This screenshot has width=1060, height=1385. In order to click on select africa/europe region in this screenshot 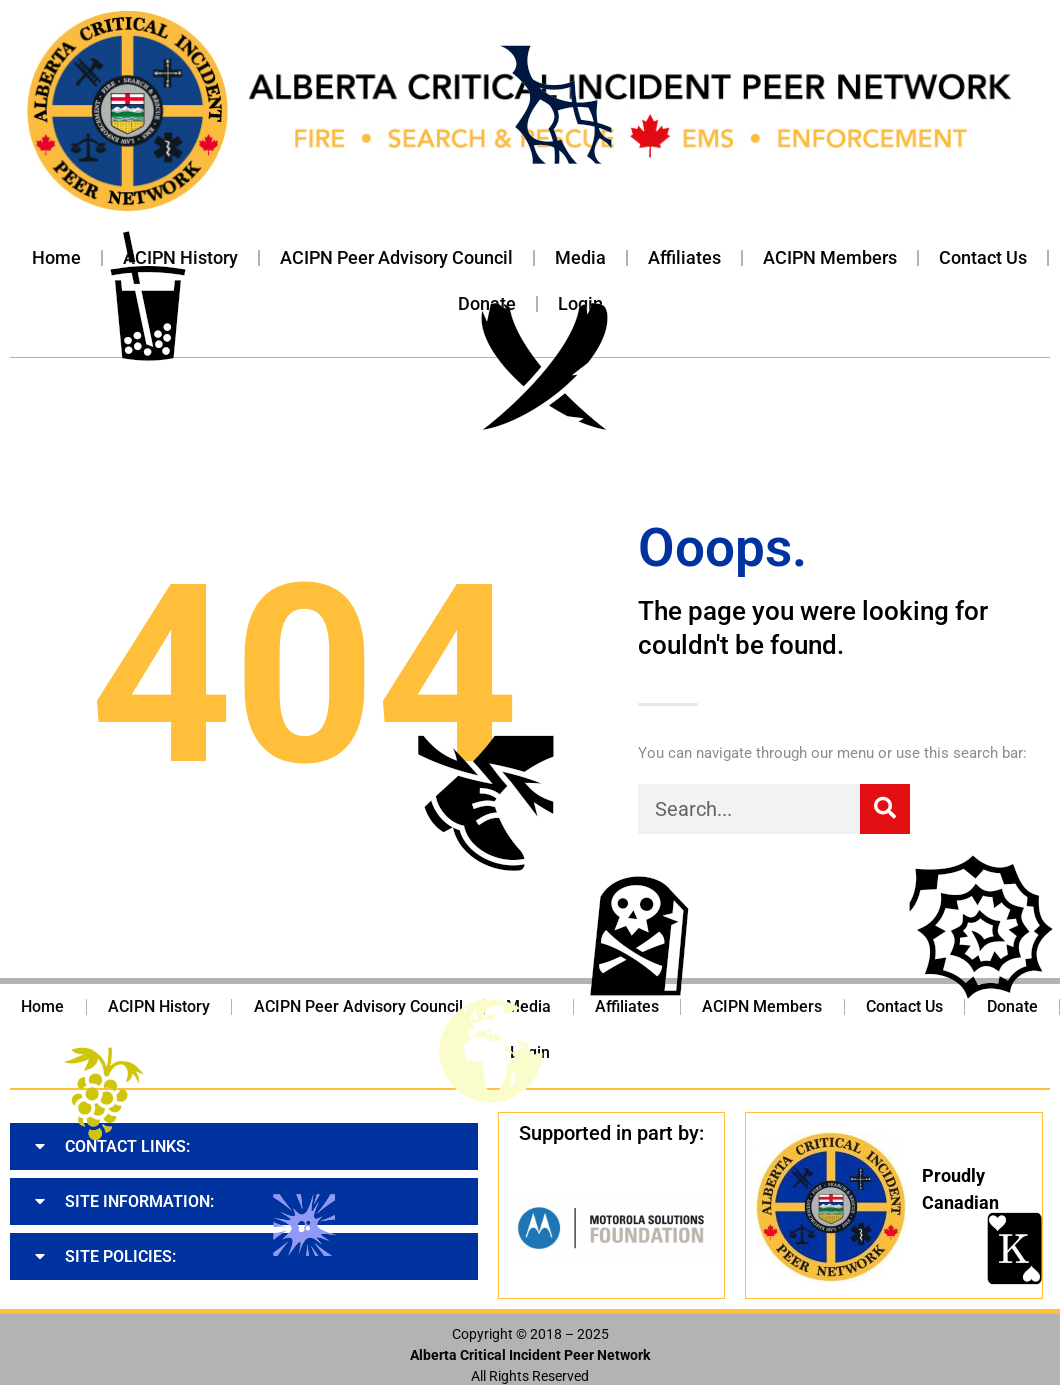, I will do `click(491, 1051)`.